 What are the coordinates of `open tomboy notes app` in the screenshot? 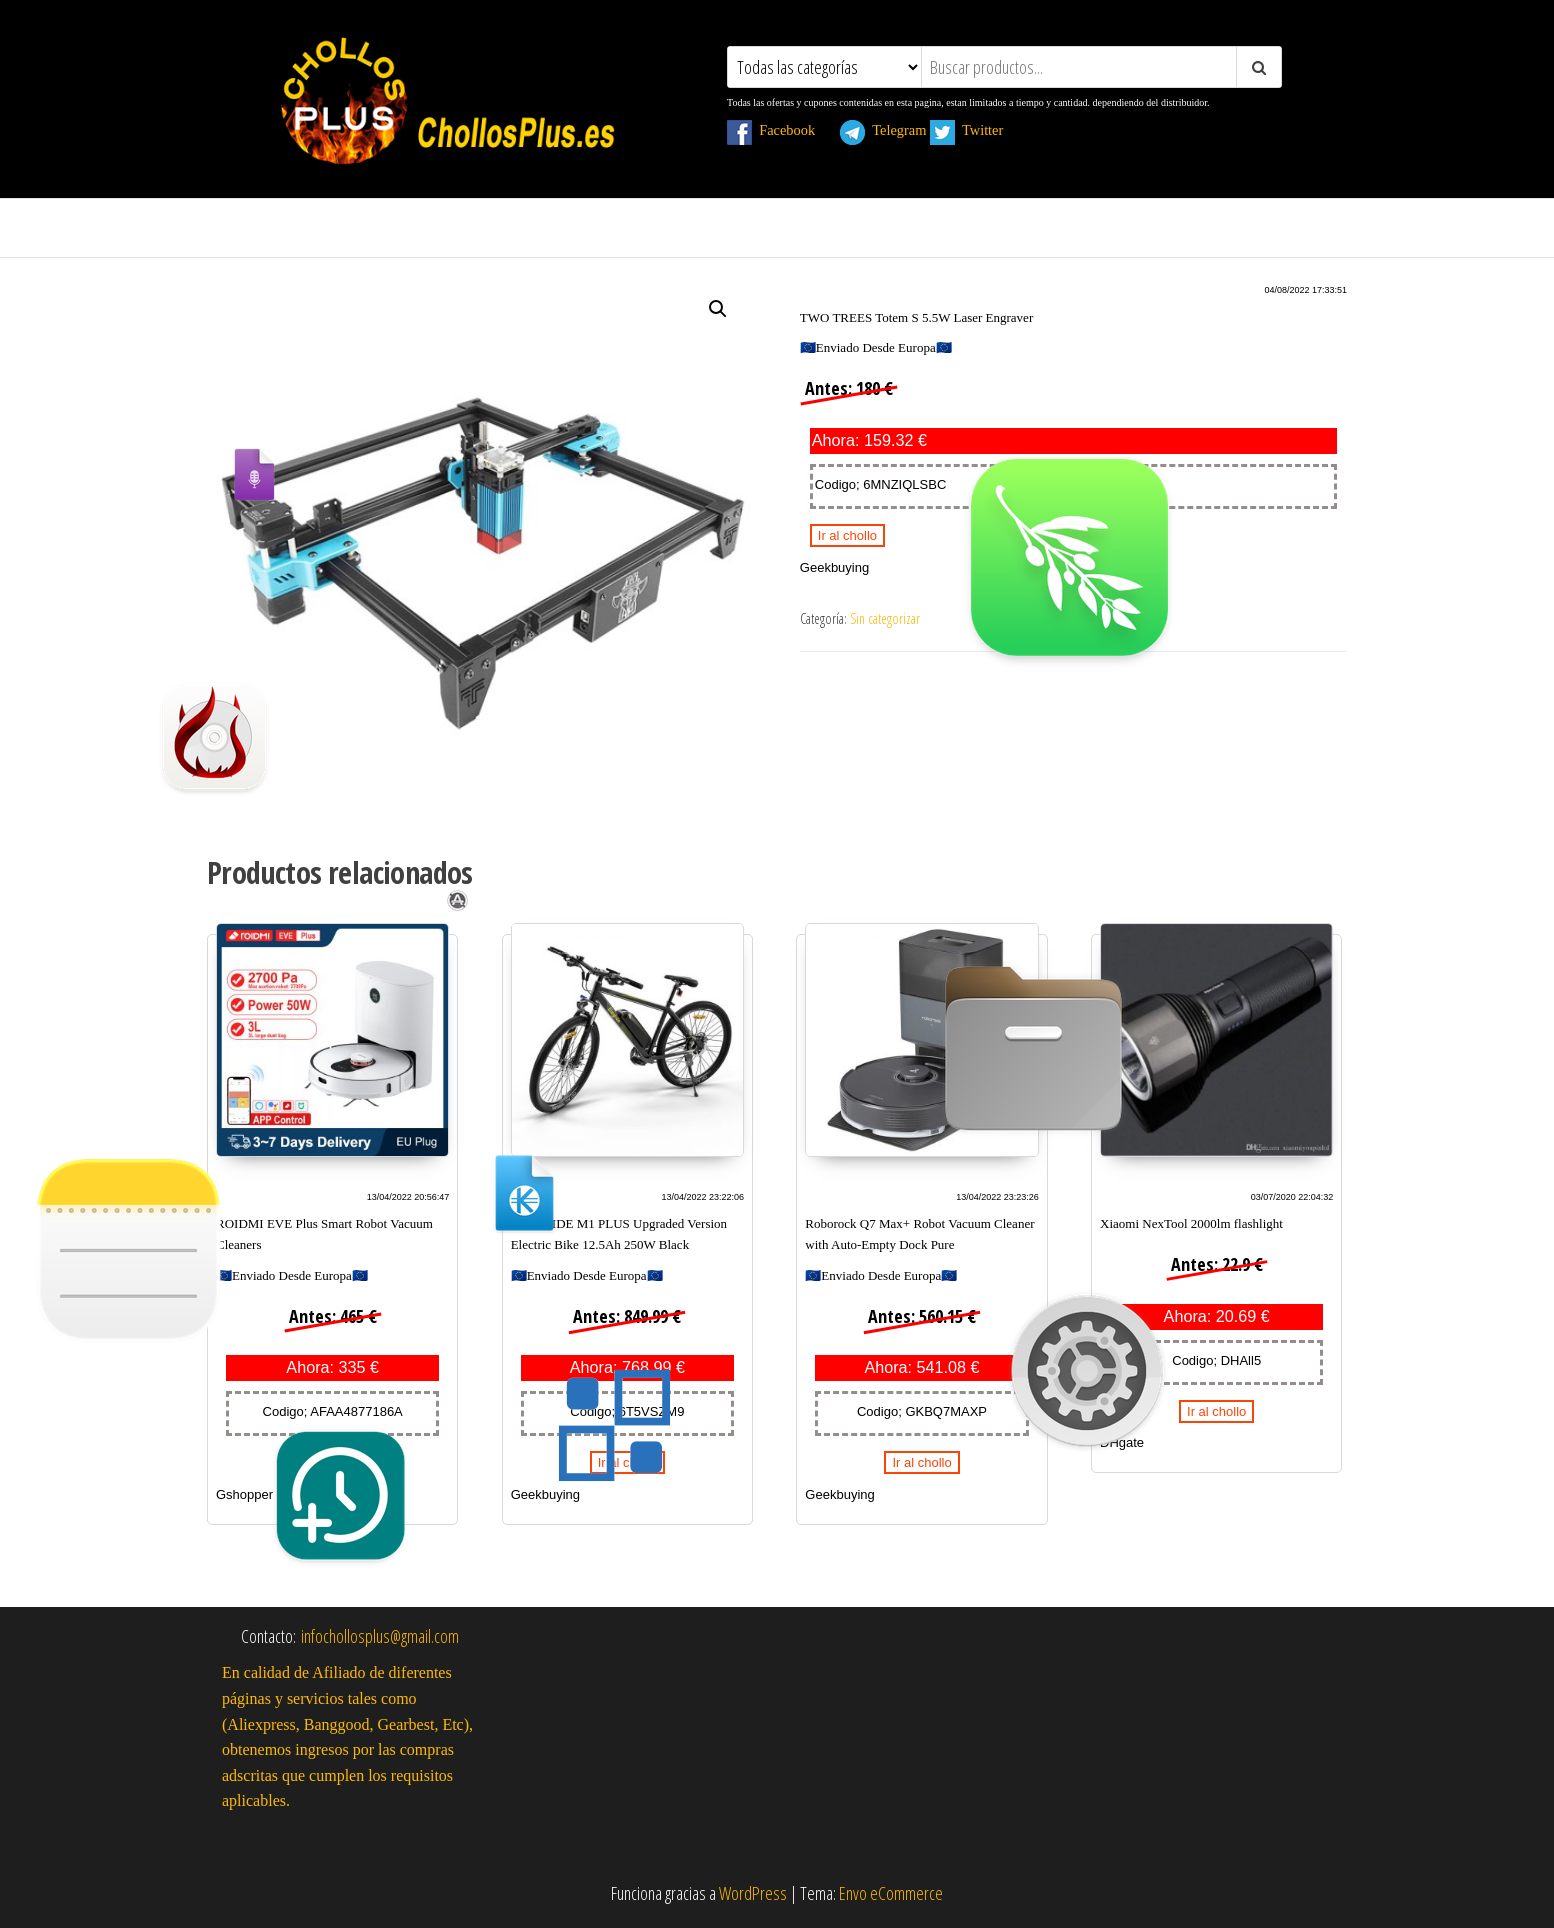 It's located at (128, 1250).